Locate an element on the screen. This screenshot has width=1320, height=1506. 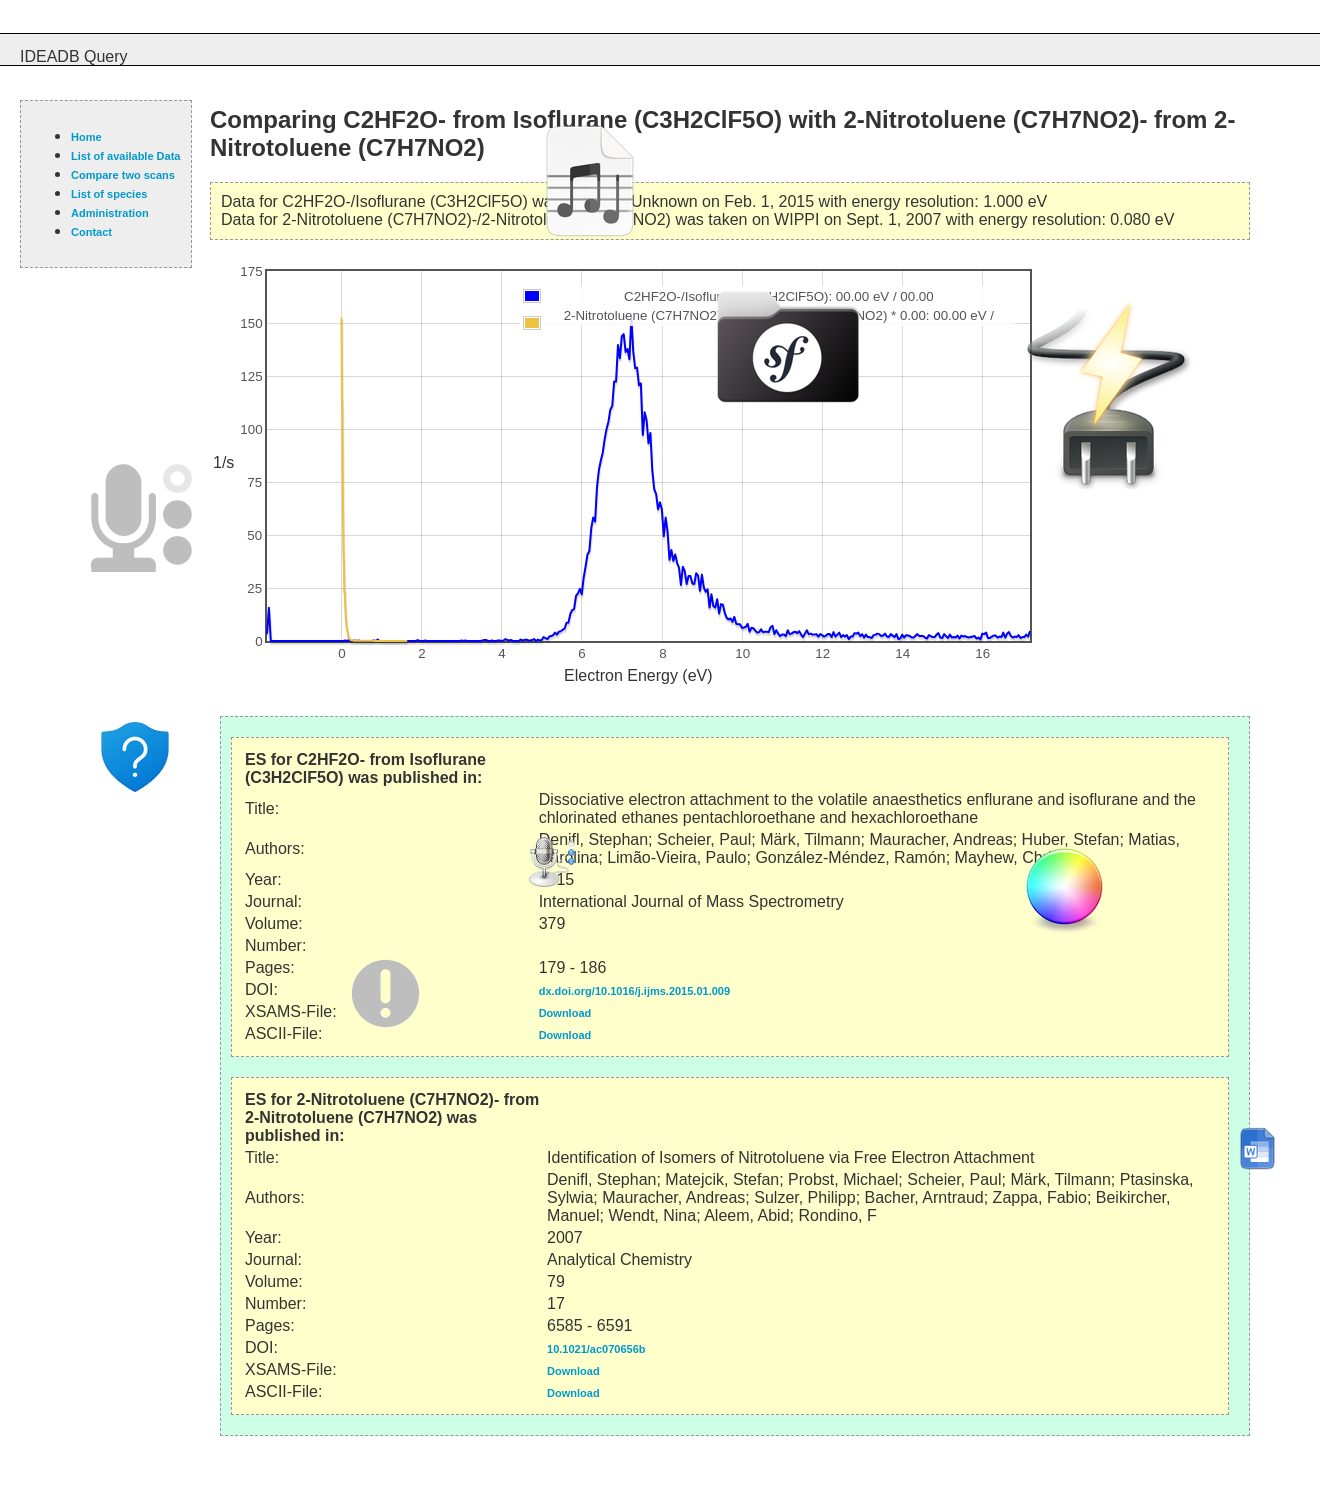
an eMelody ringtone or melody file is located at coordinates (590, 181).